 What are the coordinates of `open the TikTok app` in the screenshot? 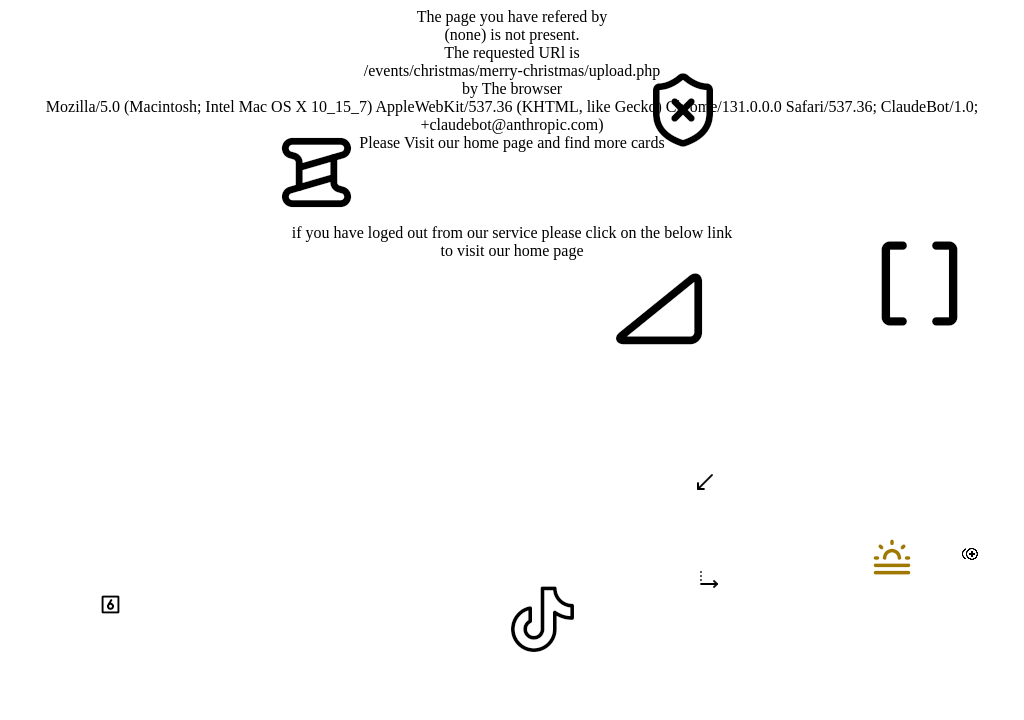 It's located at (542, 620).